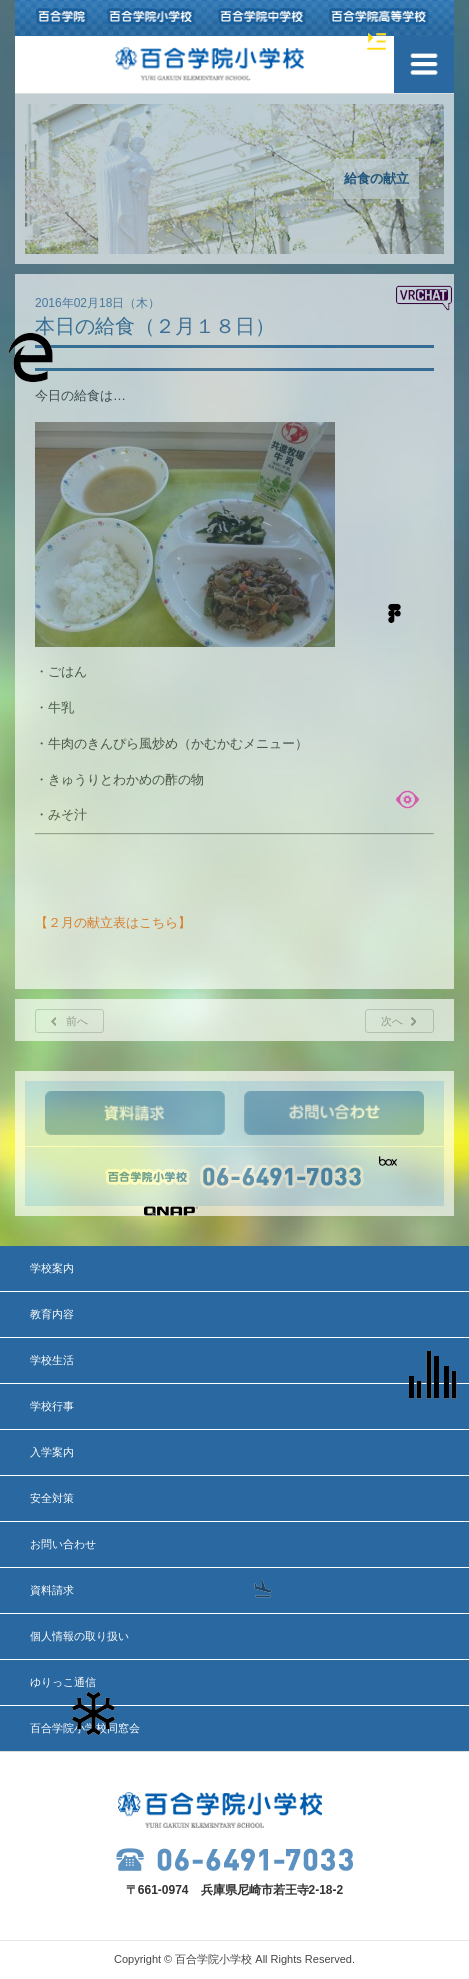  Describe the element at coordinates (263, 1589) in the screenshot. I see `indicates arriving flight status` at that location.